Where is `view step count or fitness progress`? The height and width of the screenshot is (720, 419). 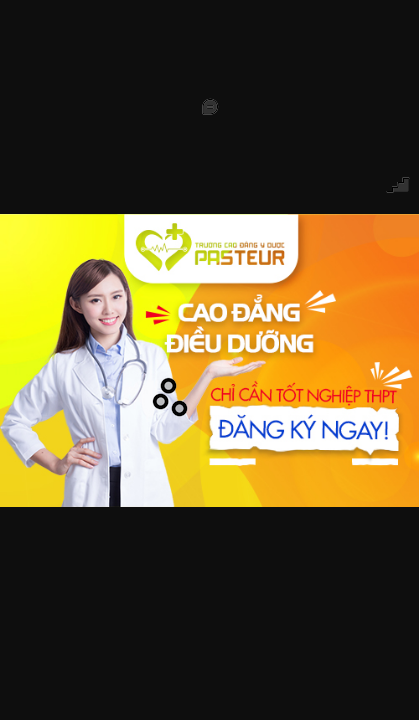
view step count or fitness progress is located at coordinates (398, 185).